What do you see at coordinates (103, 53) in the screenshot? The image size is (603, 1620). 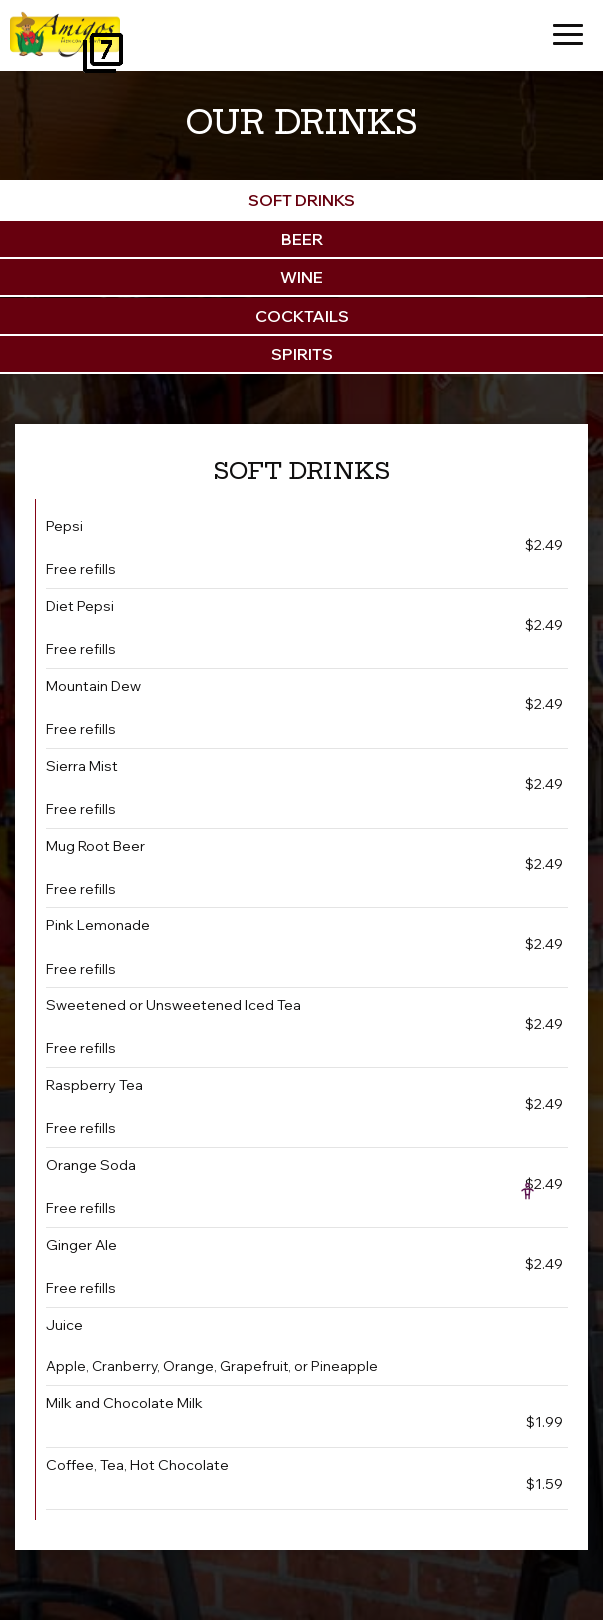 I see `indicates 7 items or notifications` at bounding box center [103, 53].